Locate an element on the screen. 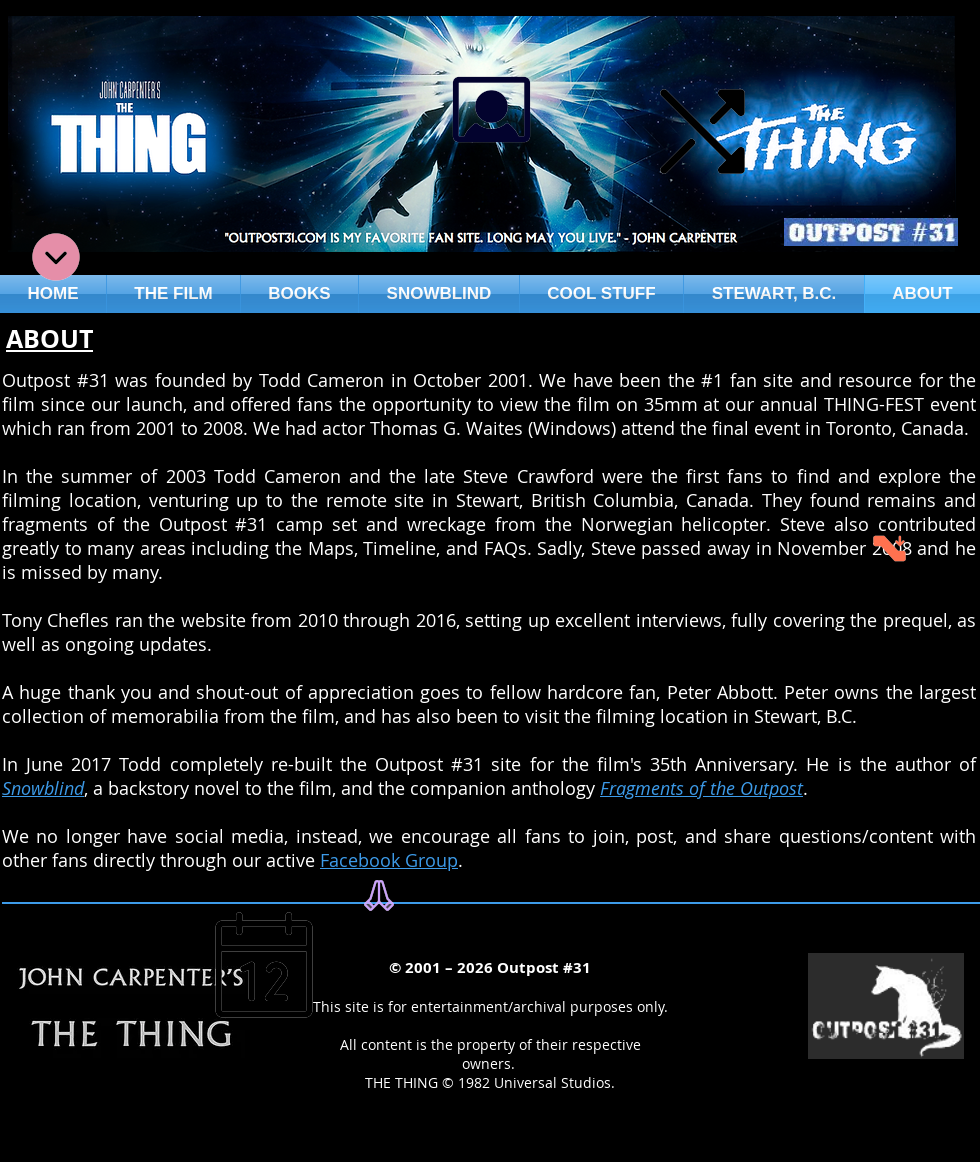  indicates escalator going down is located at coordinates (889, 548).